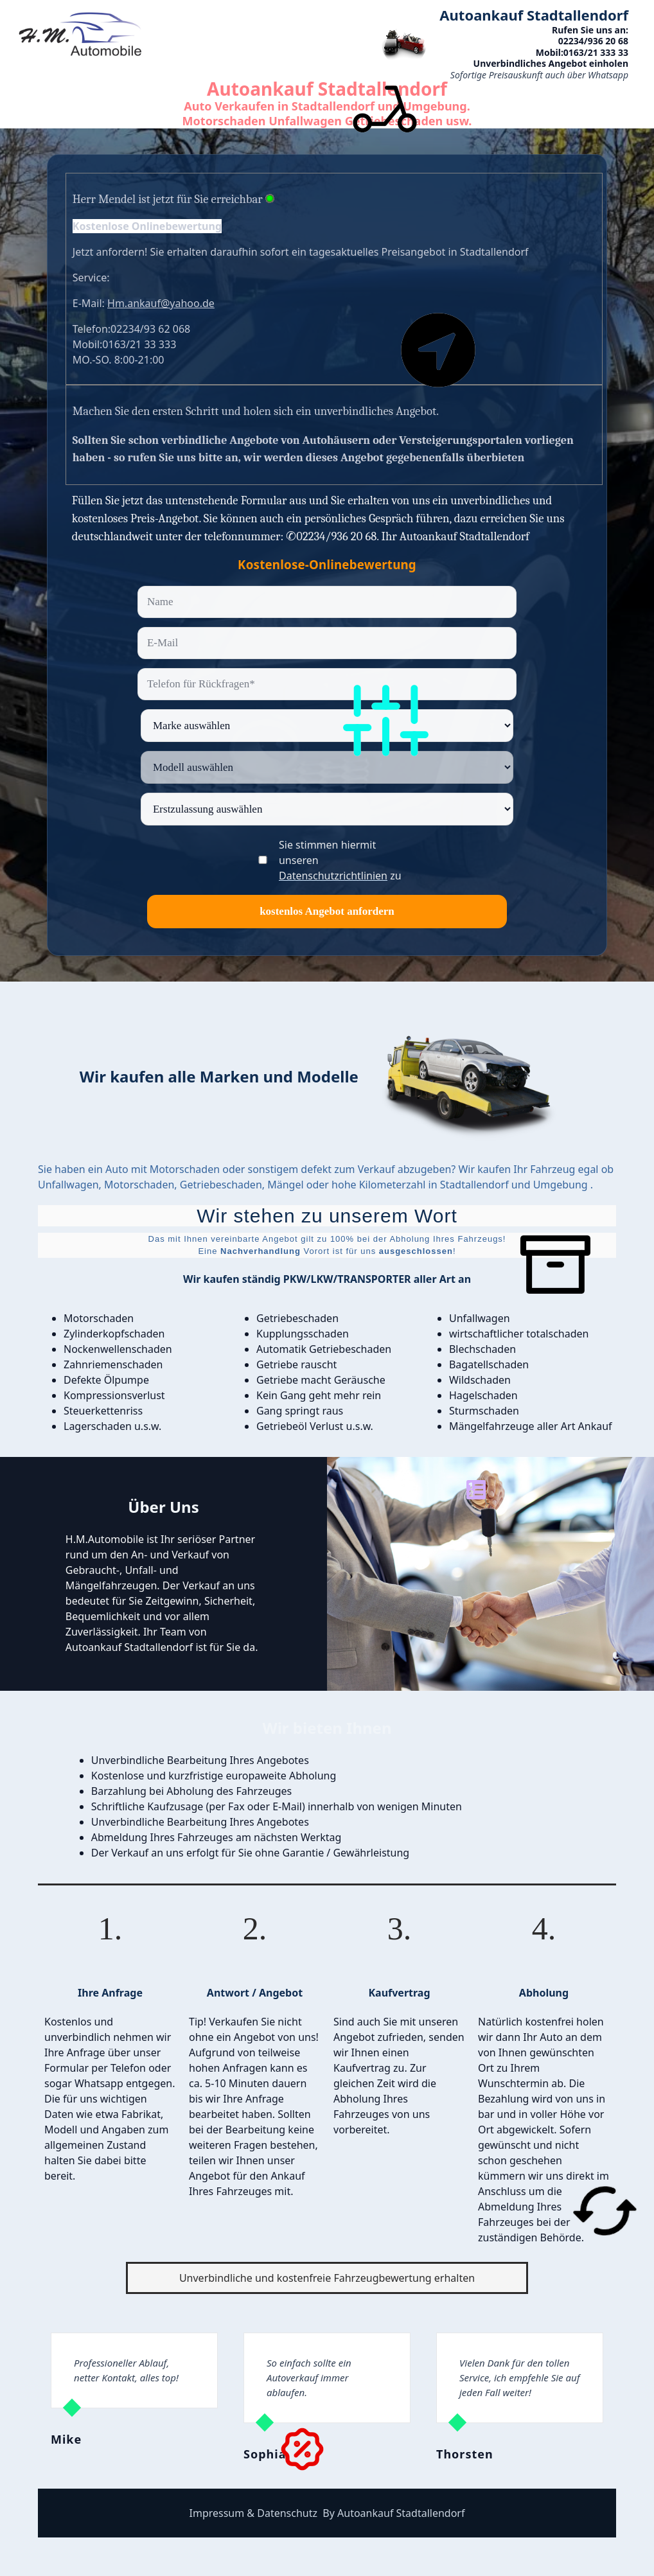 Image resolution: width=654 pixels, height=2576 pixels. I want to click on refresh or reload content, so click(605, 2210).